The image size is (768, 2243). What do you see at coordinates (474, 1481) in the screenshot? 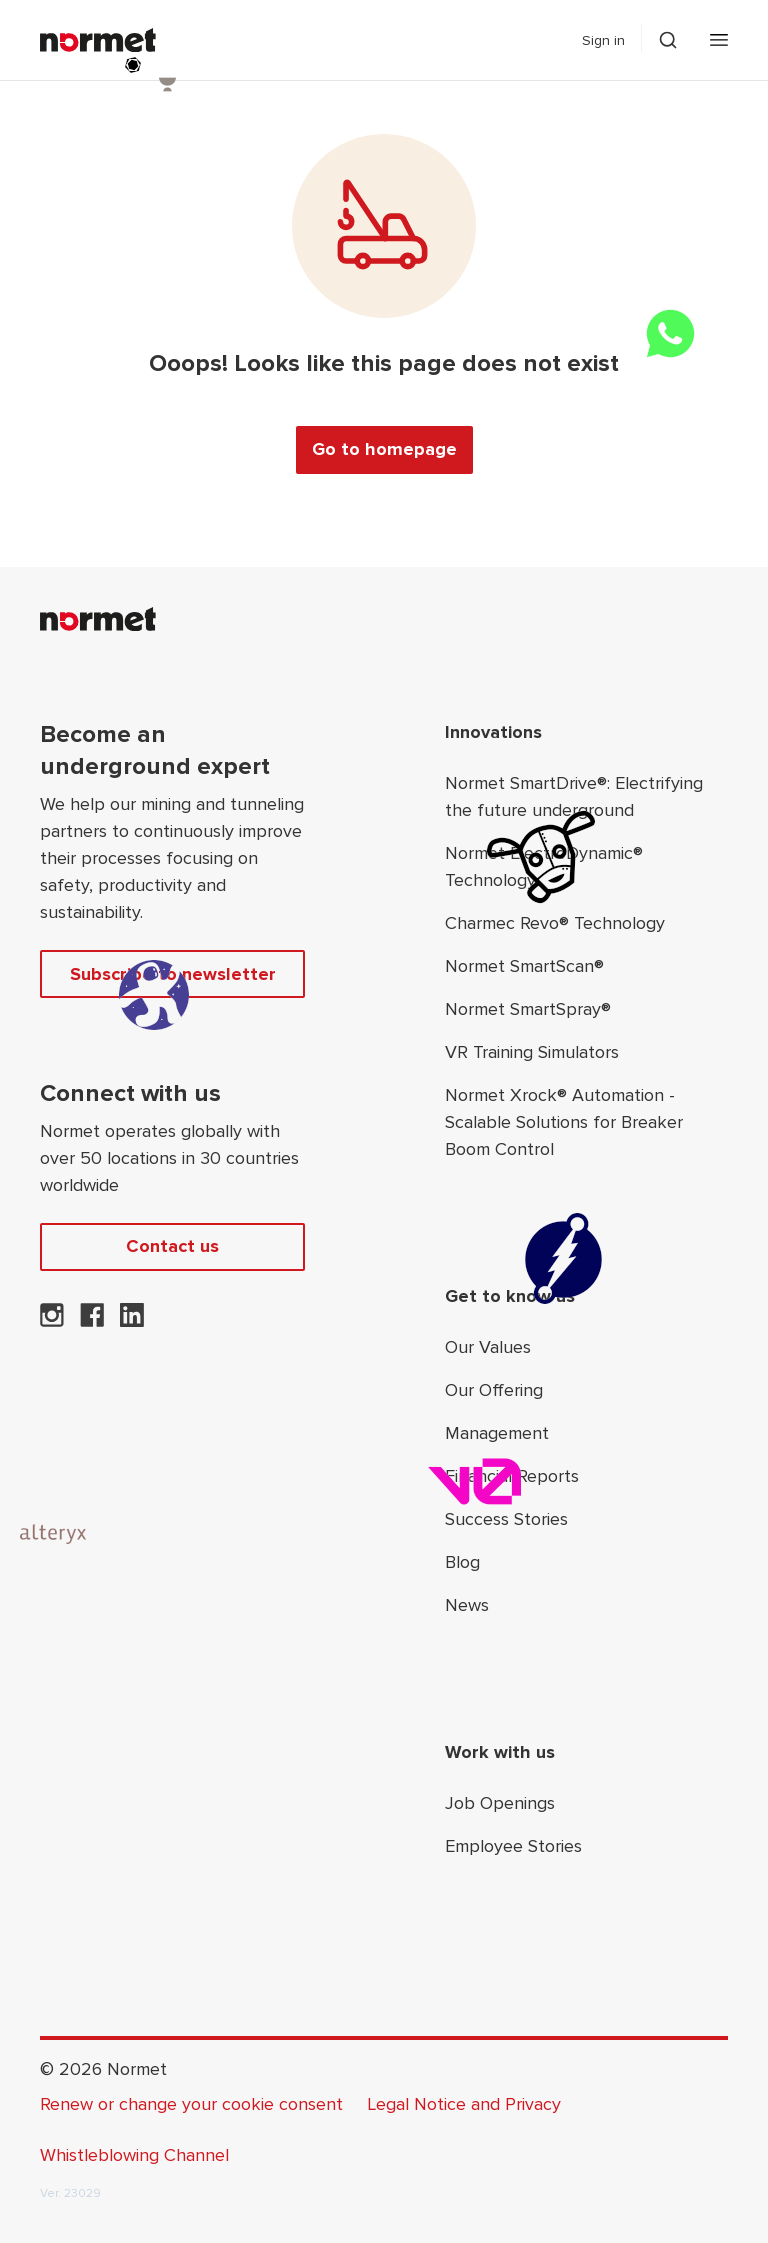
I see `v0 by Vercel logo` at bounding box center [474, 1481].